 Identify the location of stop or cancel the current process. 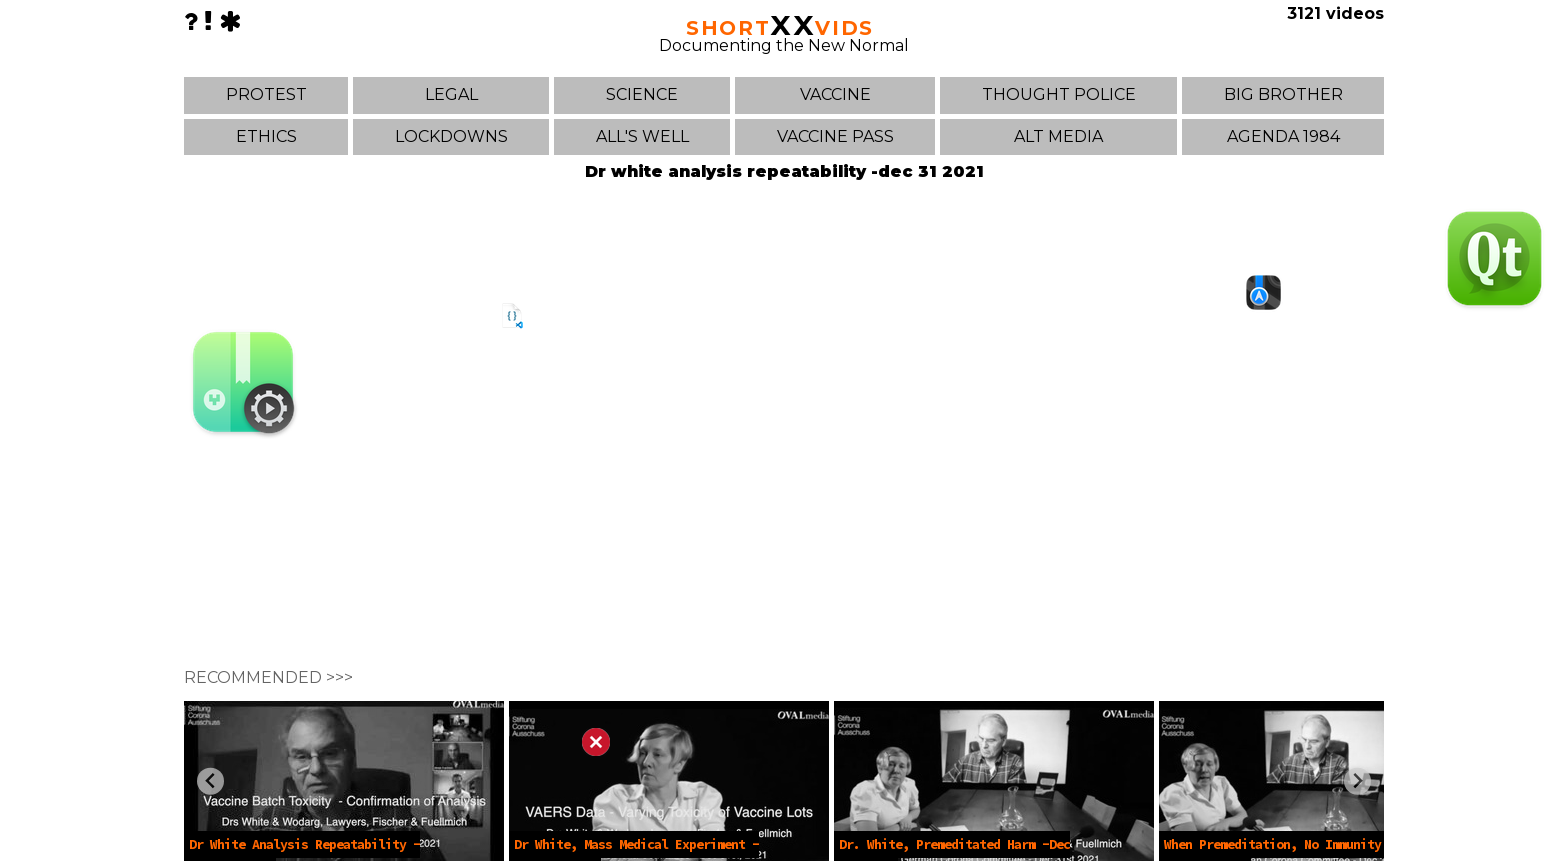
(596, 742).